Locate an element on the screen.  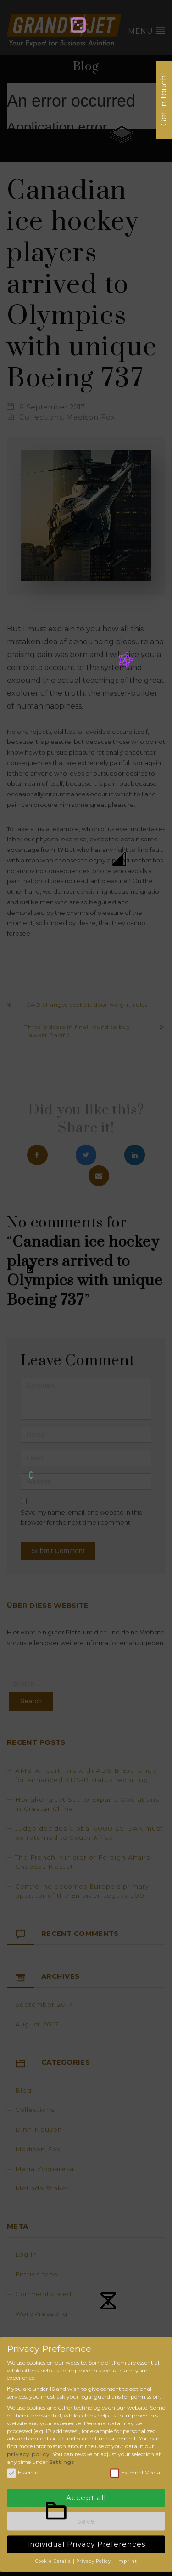
view bitcoin balance or wallet is located at coordinates (31, 1475).